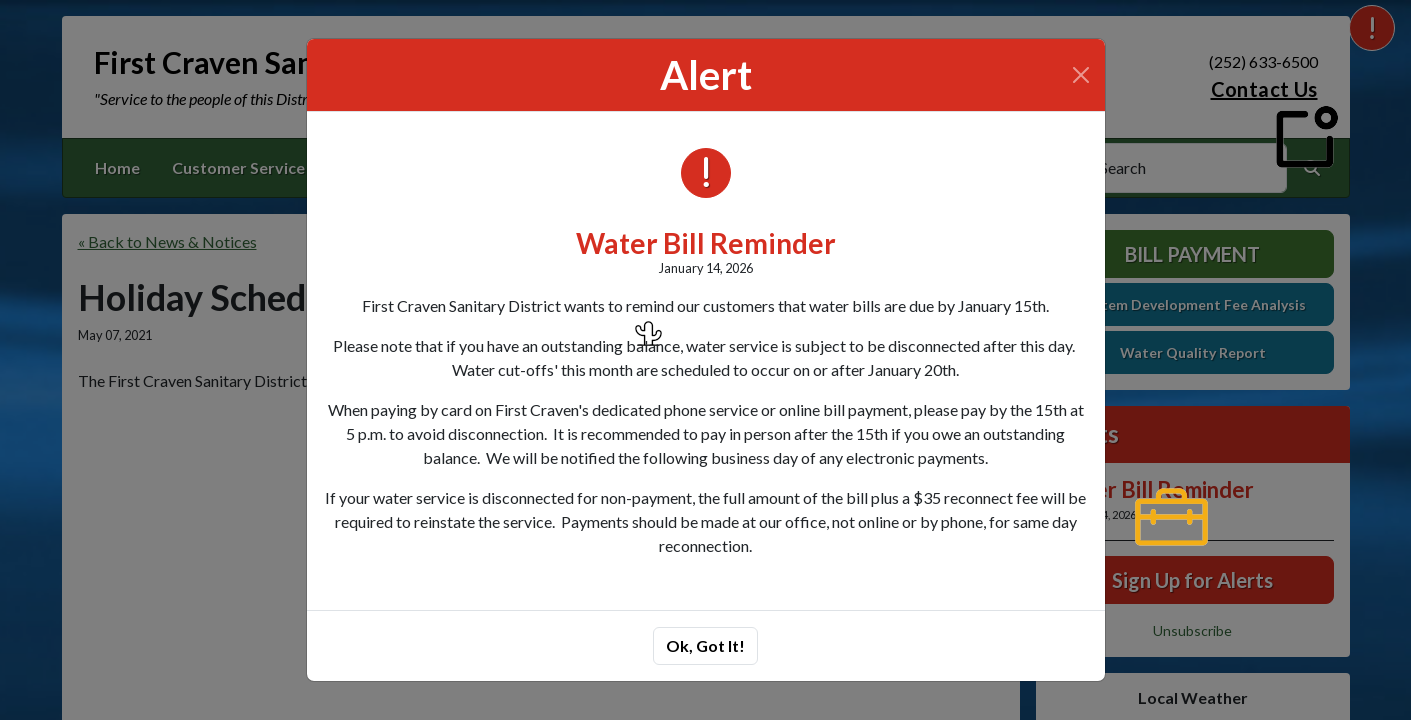  Describe the element at coordinates (1171, 519) in the screenshot. I see `access tools and utilities` at that location.